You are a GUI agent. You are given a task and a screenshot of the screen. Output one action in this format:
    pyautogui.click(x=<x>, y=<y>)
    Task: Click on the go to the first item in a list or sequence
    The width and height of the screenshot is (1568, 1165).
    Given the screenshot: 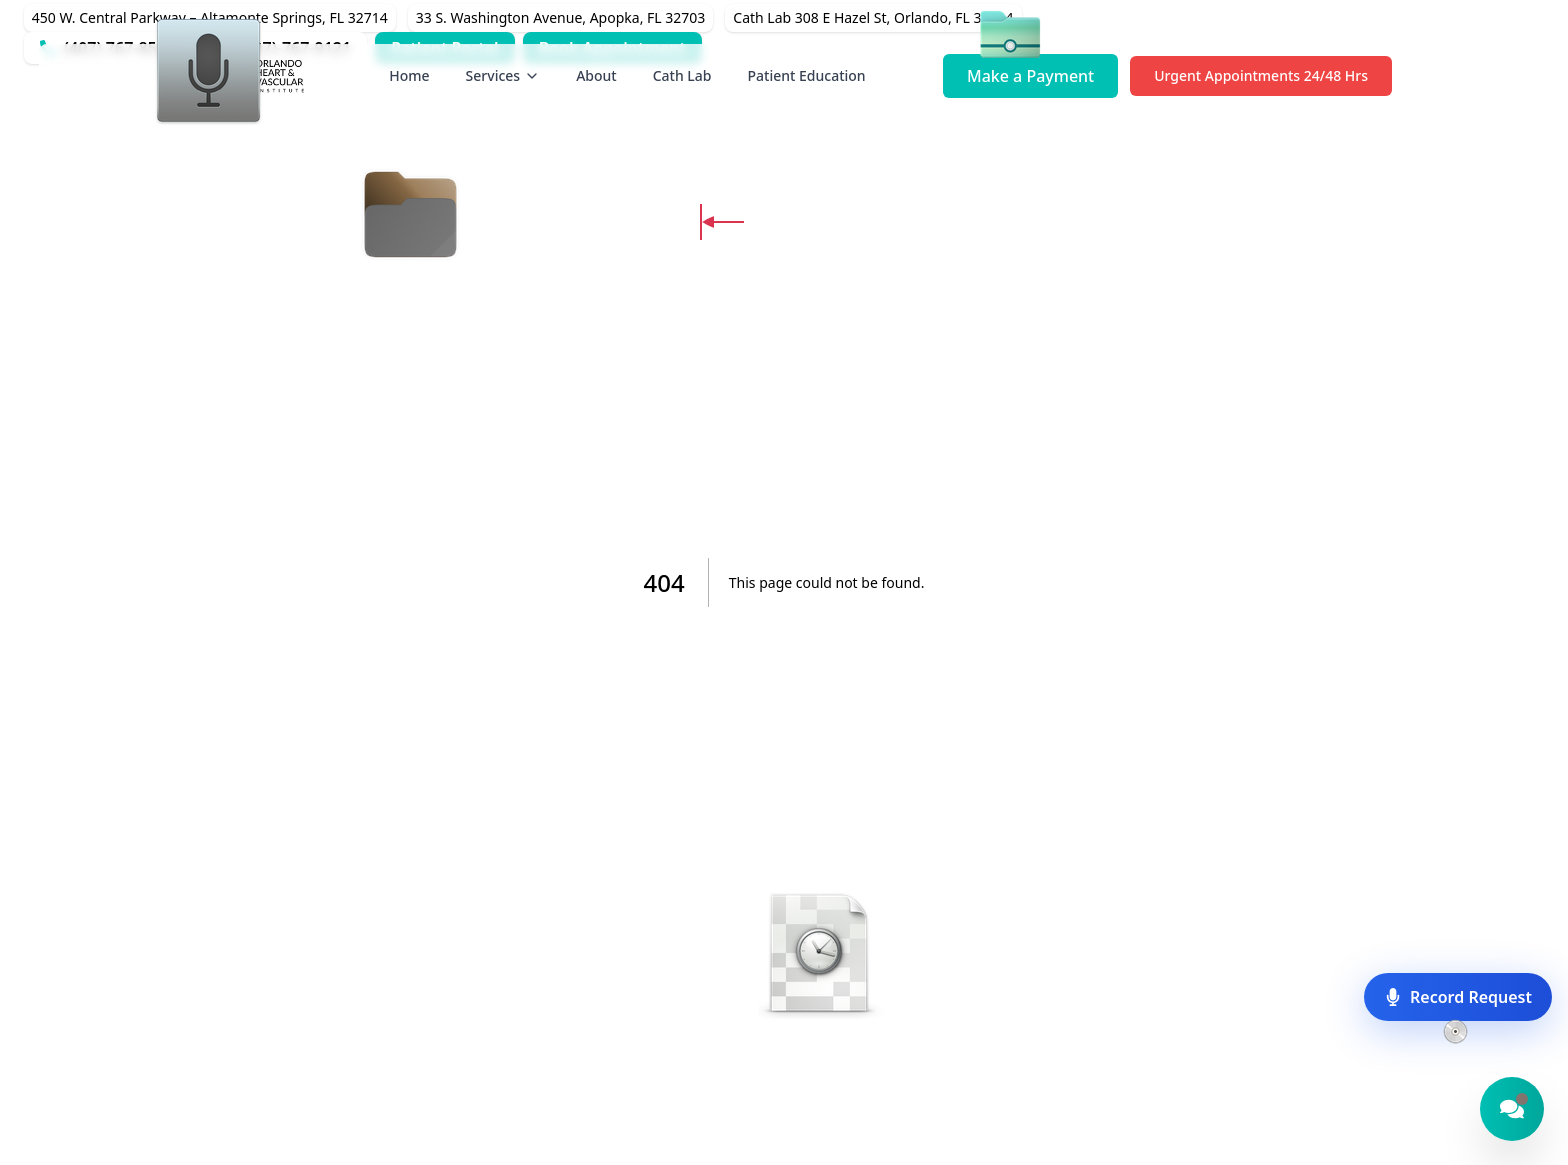 What is the action you would take?
    pyautogui.click(x=722, y=222)
    